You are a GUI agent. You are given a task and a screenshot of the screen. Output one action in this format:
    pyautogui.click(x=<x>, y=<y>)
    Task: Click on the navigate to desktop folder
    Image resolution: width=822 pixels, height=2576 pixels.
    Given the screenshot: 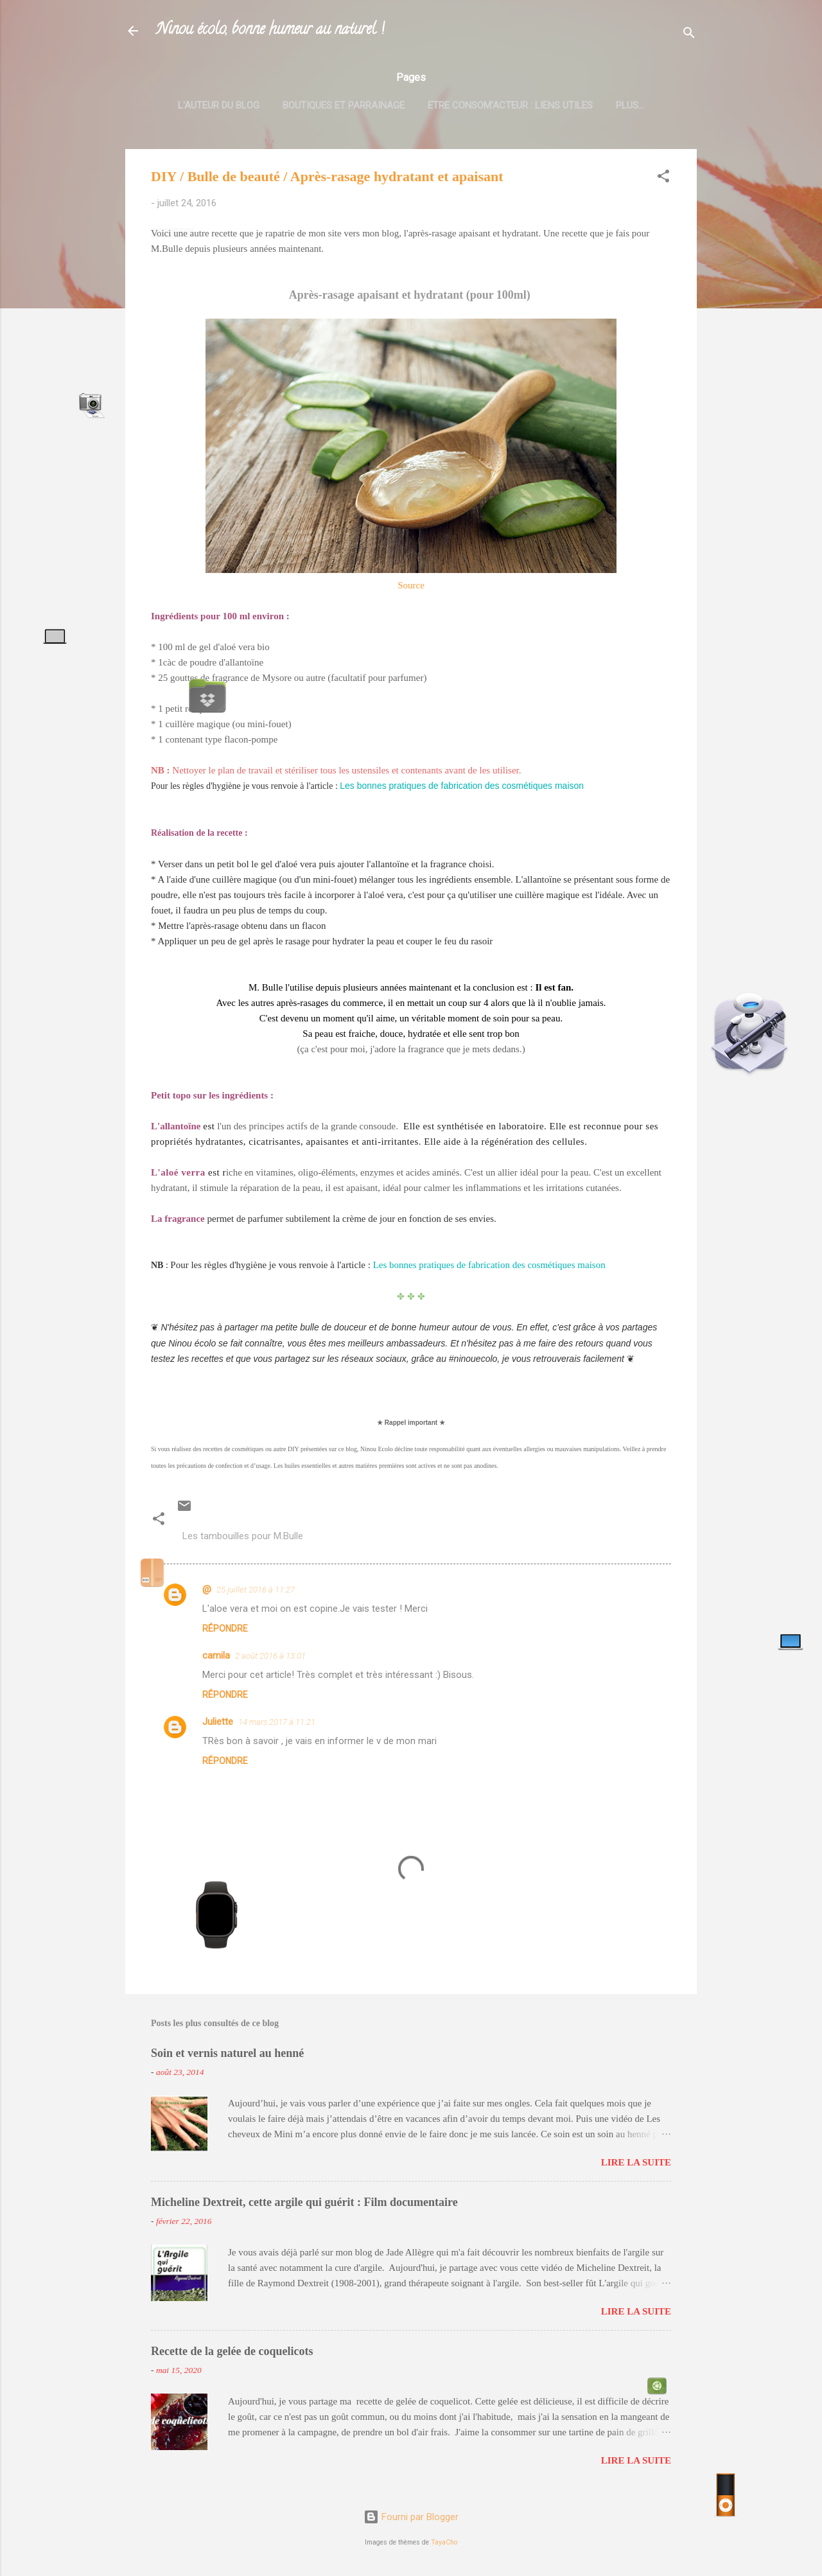 What is the action you would take?
    pyautogui.click(x=657, y=2385)
    